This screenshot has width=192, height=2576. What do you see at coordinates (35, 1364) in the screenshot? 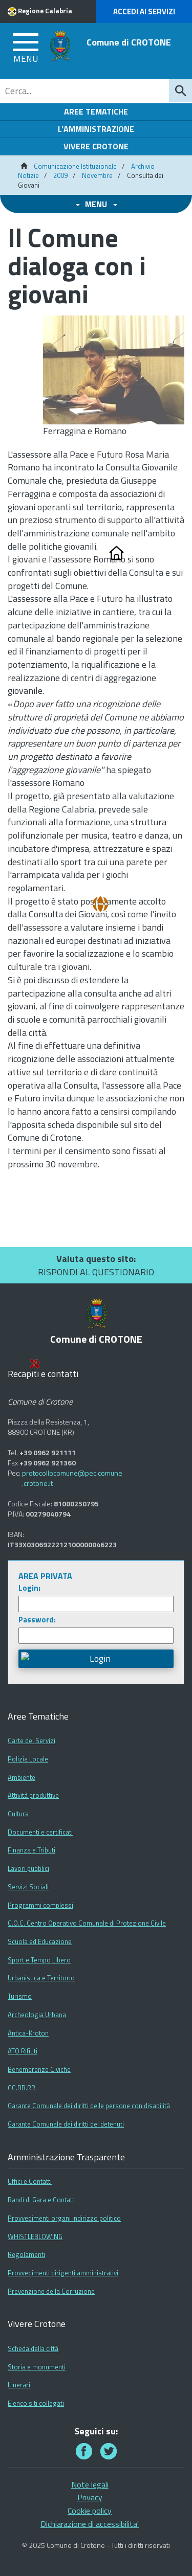
I see `access settings or configuration options` at bounding box center [35, 1364].